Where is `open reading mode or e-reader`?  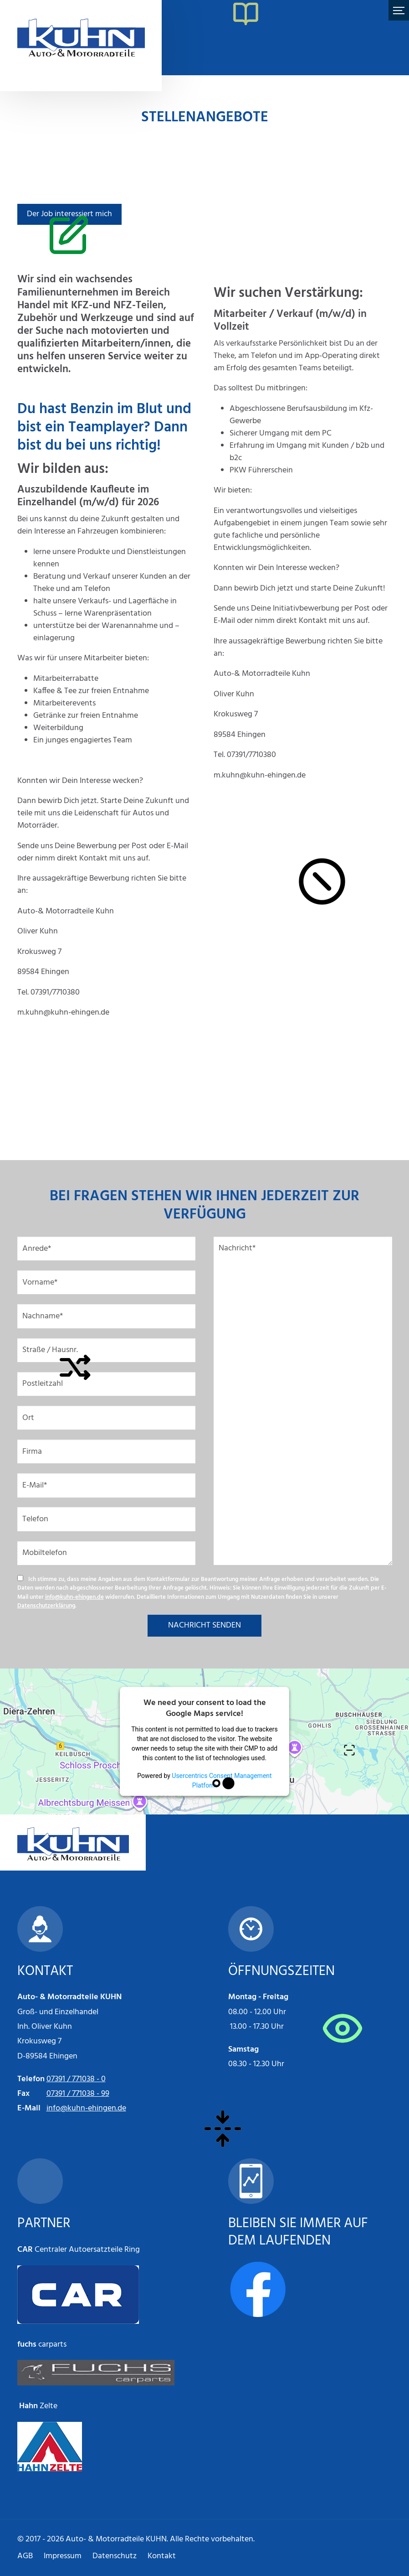 open reading mode or e-reader is located at coordinates (245, 14).